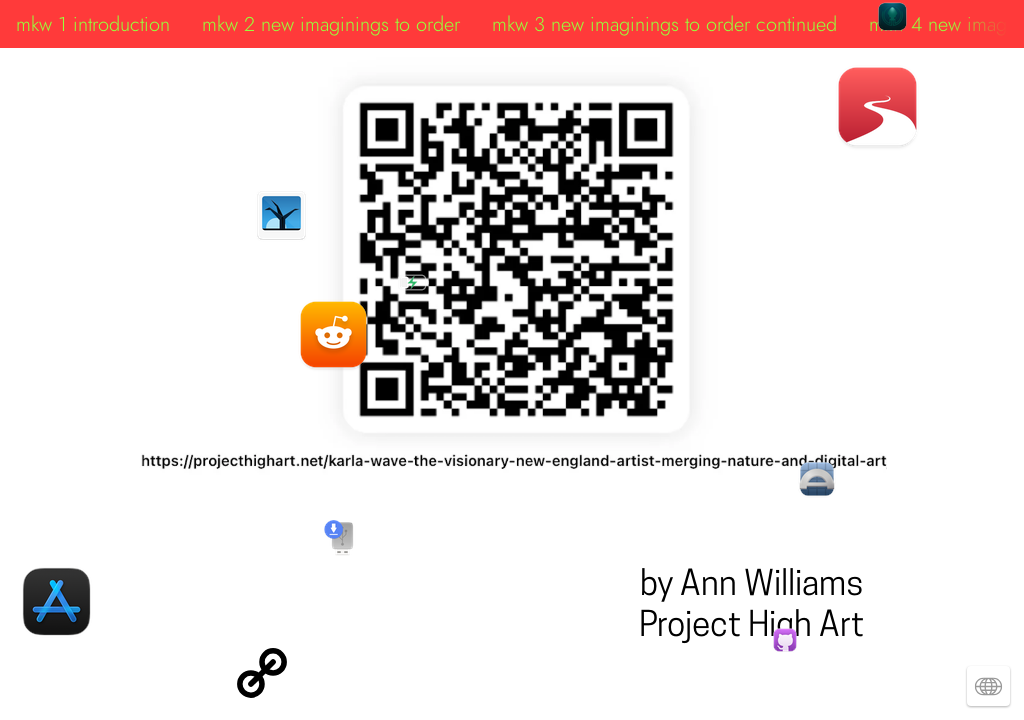 This screenshot has height=720, width=1024. What do you see at coordinates (342, 538) in the screenshot?
I see `create a bootable USB drive` at bounding box center [342, 538].